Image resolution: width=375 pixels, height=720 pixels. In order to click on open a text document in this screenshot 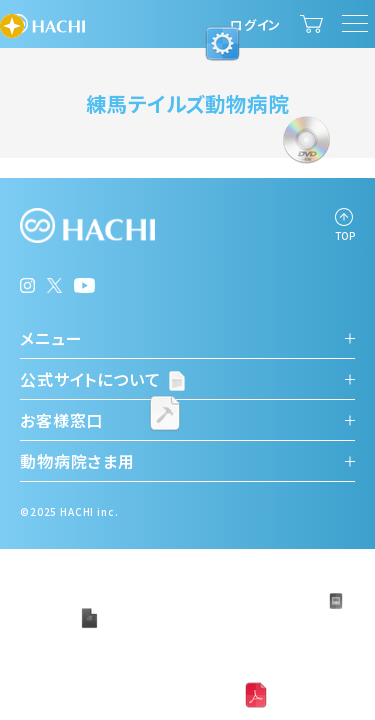, I will do `click(177, 381)`.